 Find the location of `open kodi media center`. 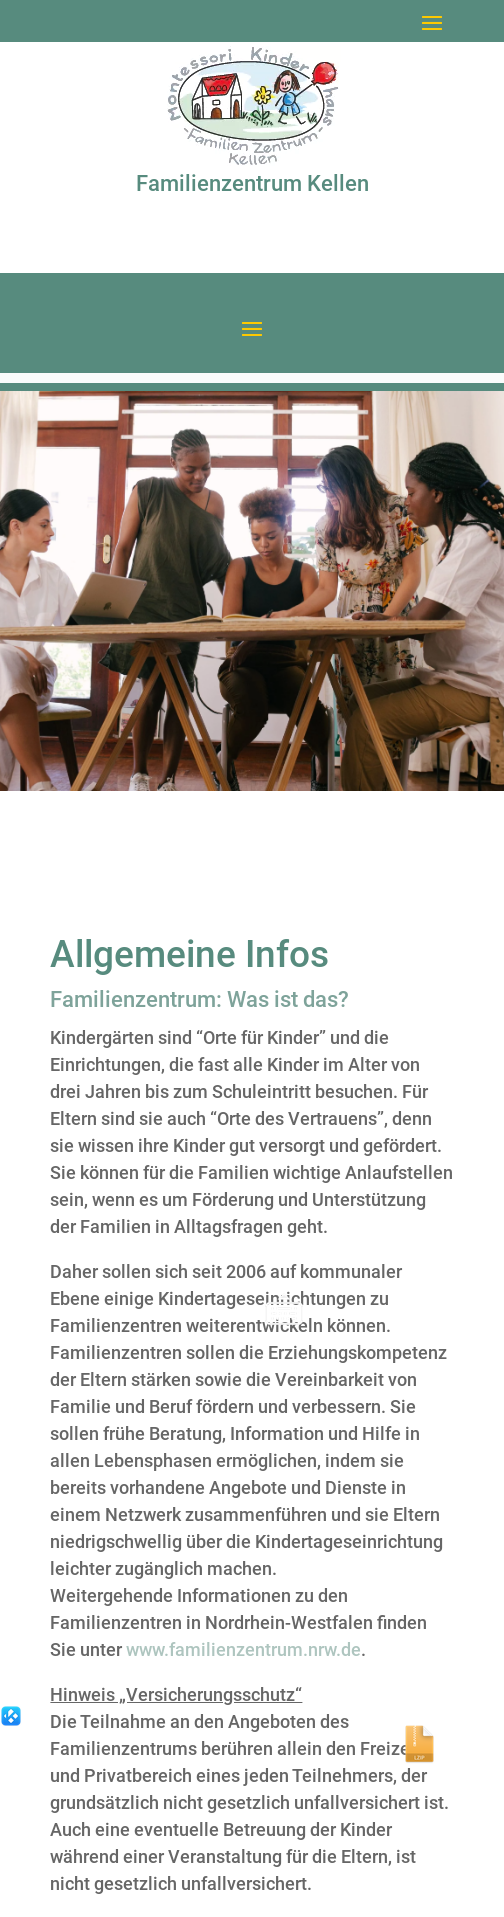

open kodi media center is located at coordinates (11, 1716).